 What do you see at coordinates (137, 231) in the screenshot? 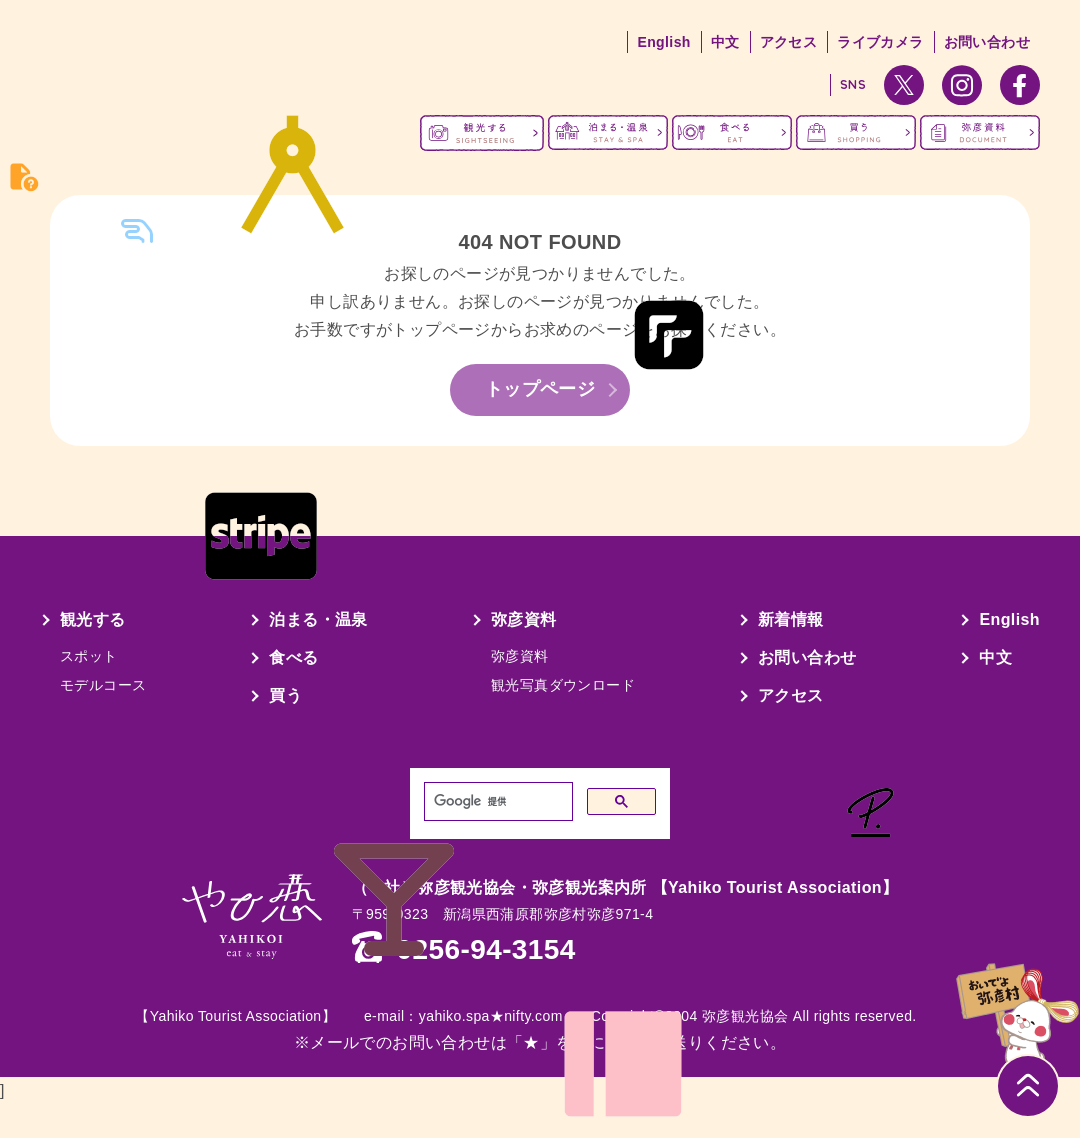
I see `lizard gesture in rock-paper-scissors-lizard-spock game` at bounding box center [137, 231].